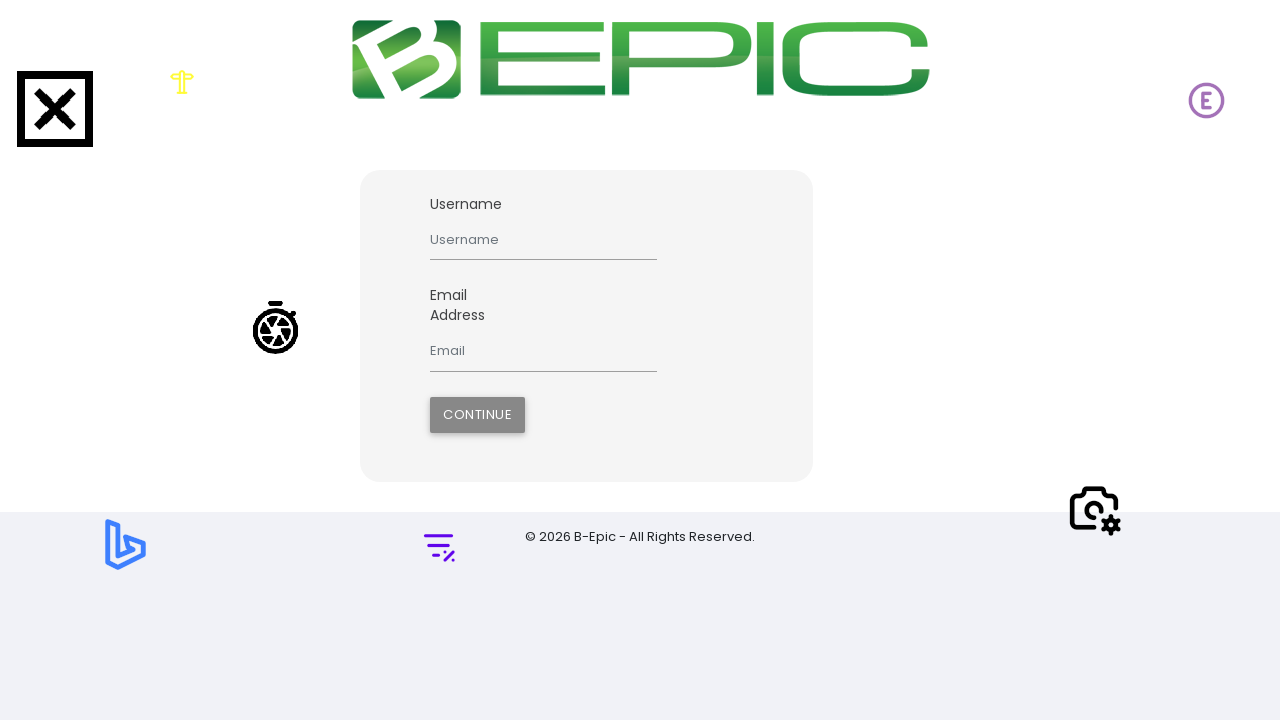 Image resolution: width=1280 pixels, height=720 pixels. I want to click on filter items by discount or sale price, so click(438, 545).